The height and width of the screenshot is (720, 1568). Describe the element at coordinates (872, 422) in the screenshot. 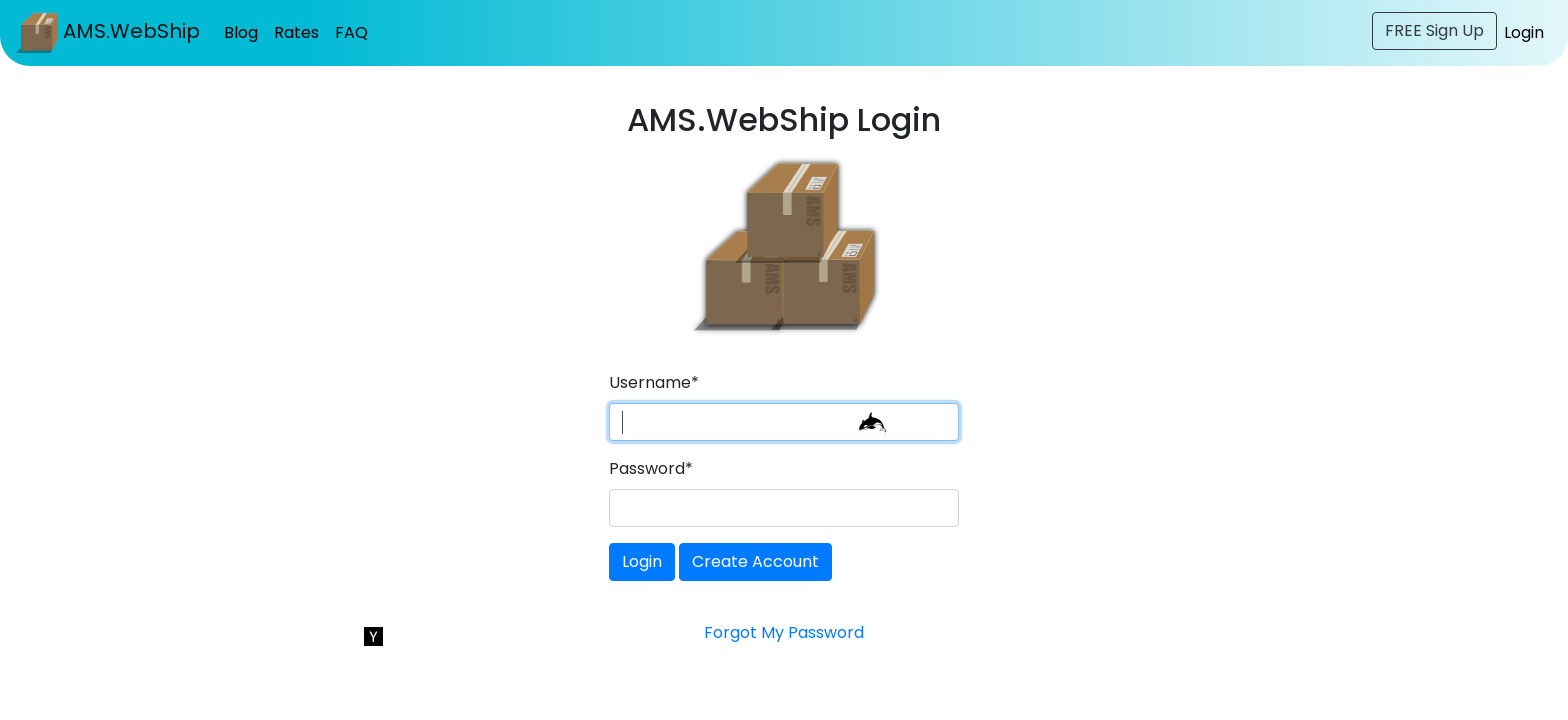

I see `apache hbase database platform logo` at that location.